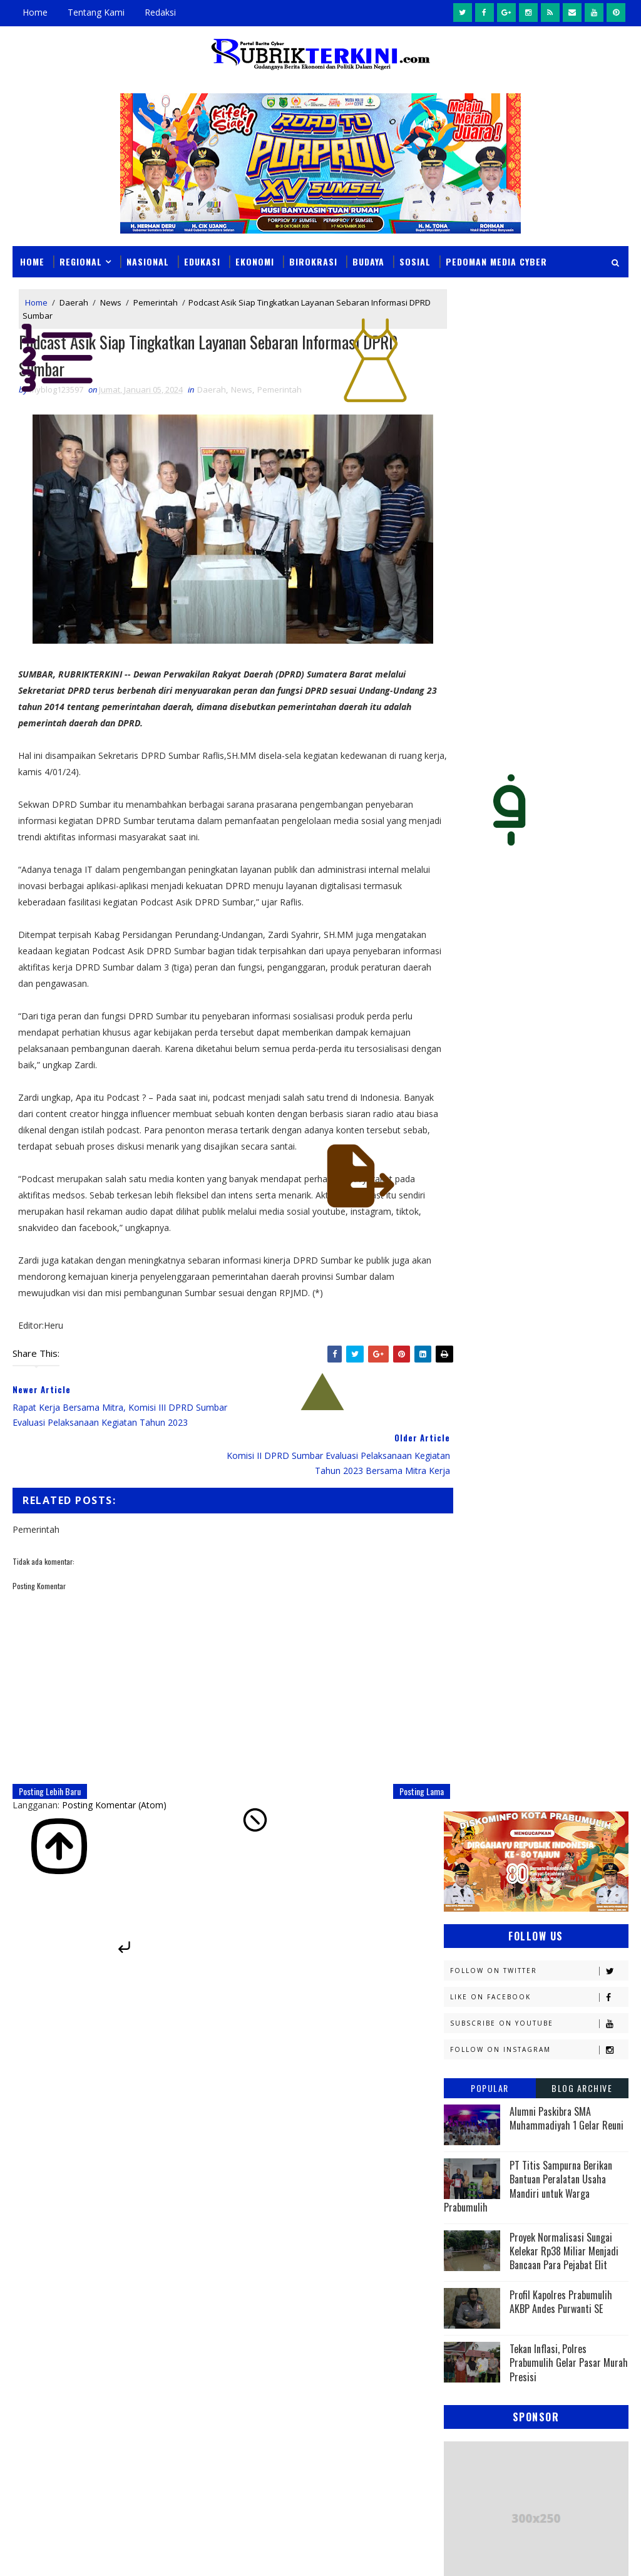 The width and height of the screenshot is (641, 2576). Describe the element at coordinates (125, 1947) in the screenshot. I see `return or enter key action` at that location.